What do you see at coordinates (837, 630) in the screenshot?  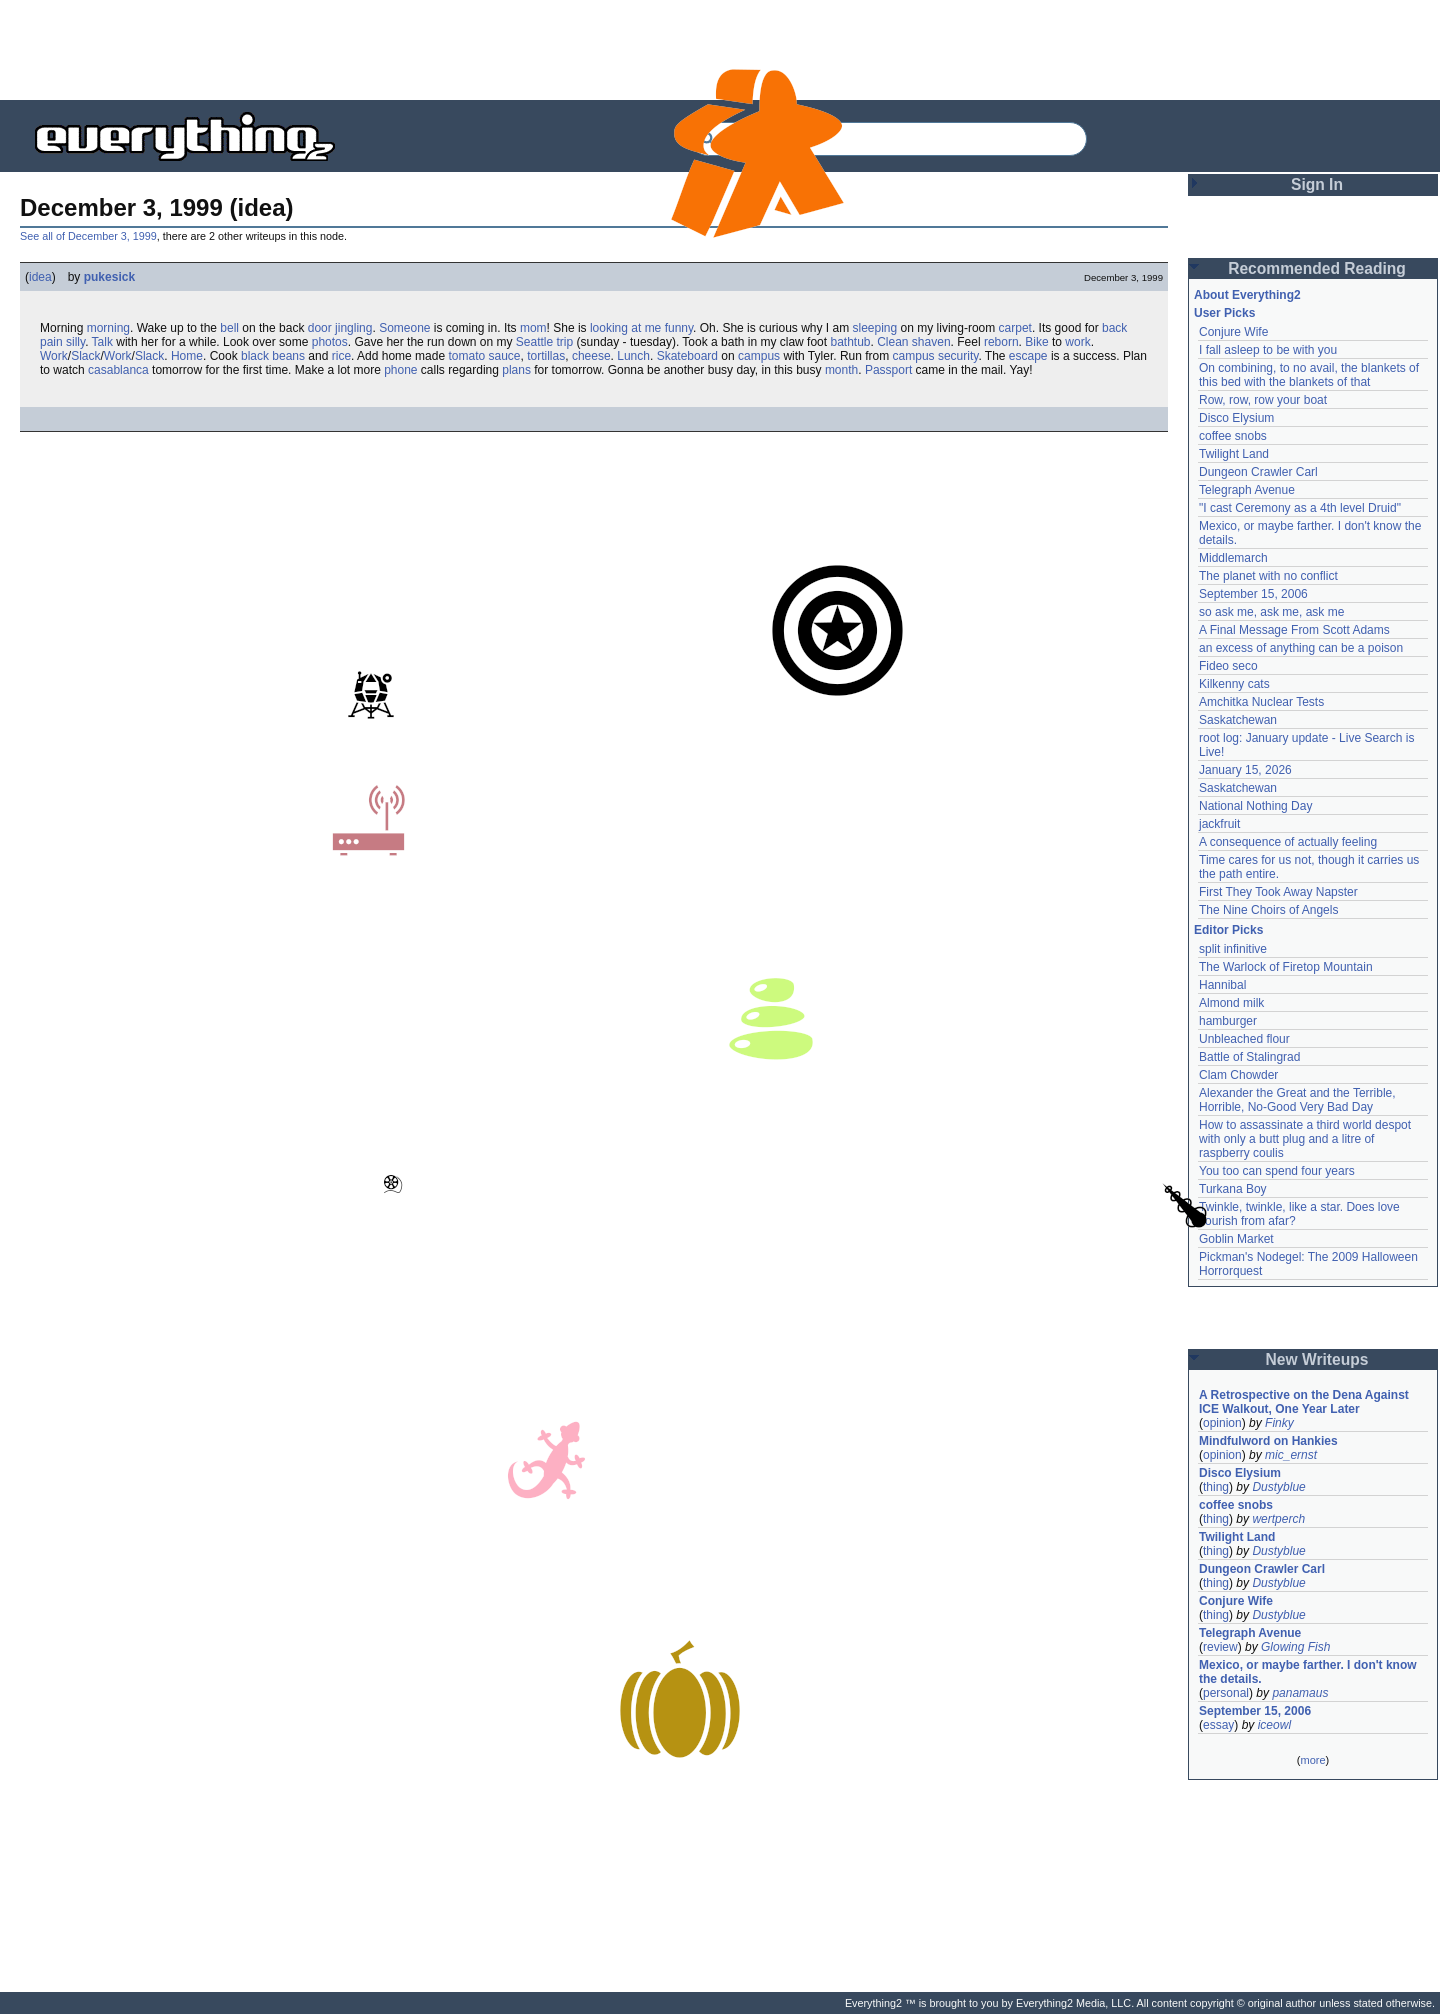 I see `represents american or patriotic-themed content` at bounding box center [837, 630].